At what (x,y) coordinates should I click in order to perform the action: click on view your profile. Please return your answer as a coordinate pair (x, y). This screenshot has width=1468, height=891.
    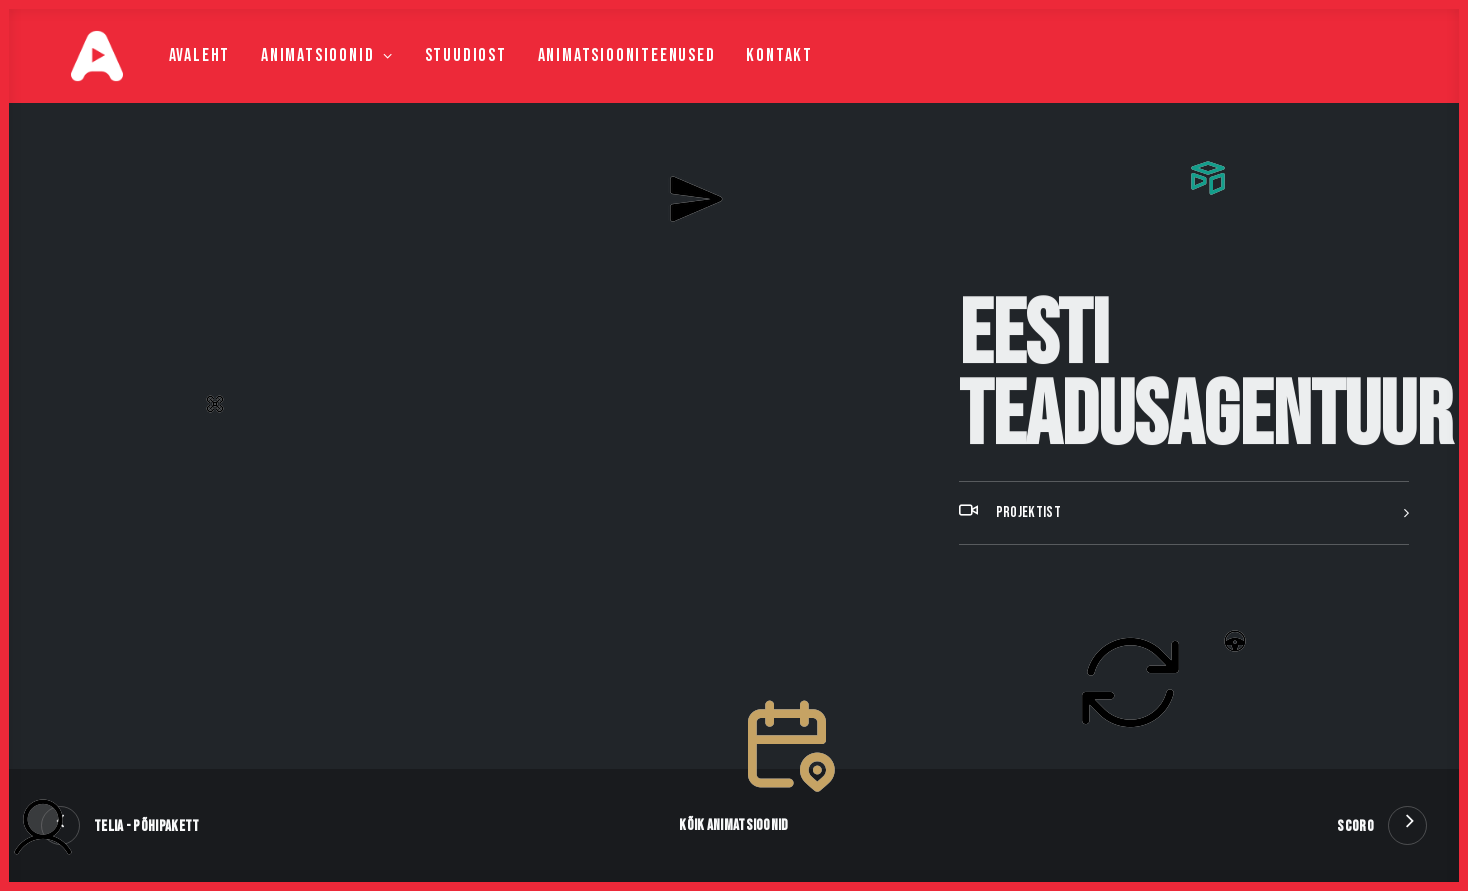
    Looking at the image, I should click on (43, 828).